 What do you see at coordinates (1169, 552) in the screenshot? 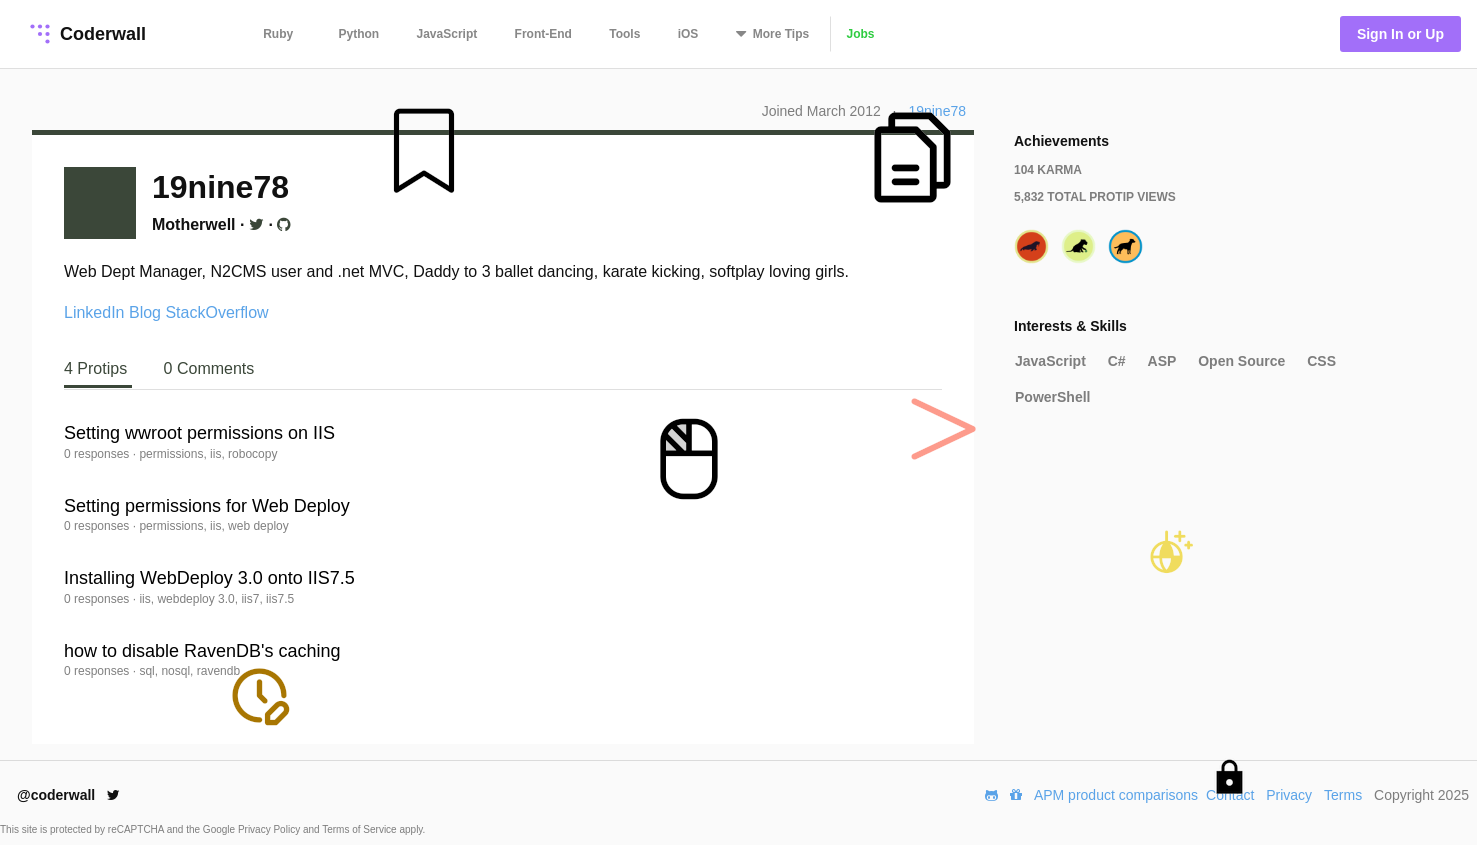
I see `access party or event mode` at bounding box center [1169, 552].